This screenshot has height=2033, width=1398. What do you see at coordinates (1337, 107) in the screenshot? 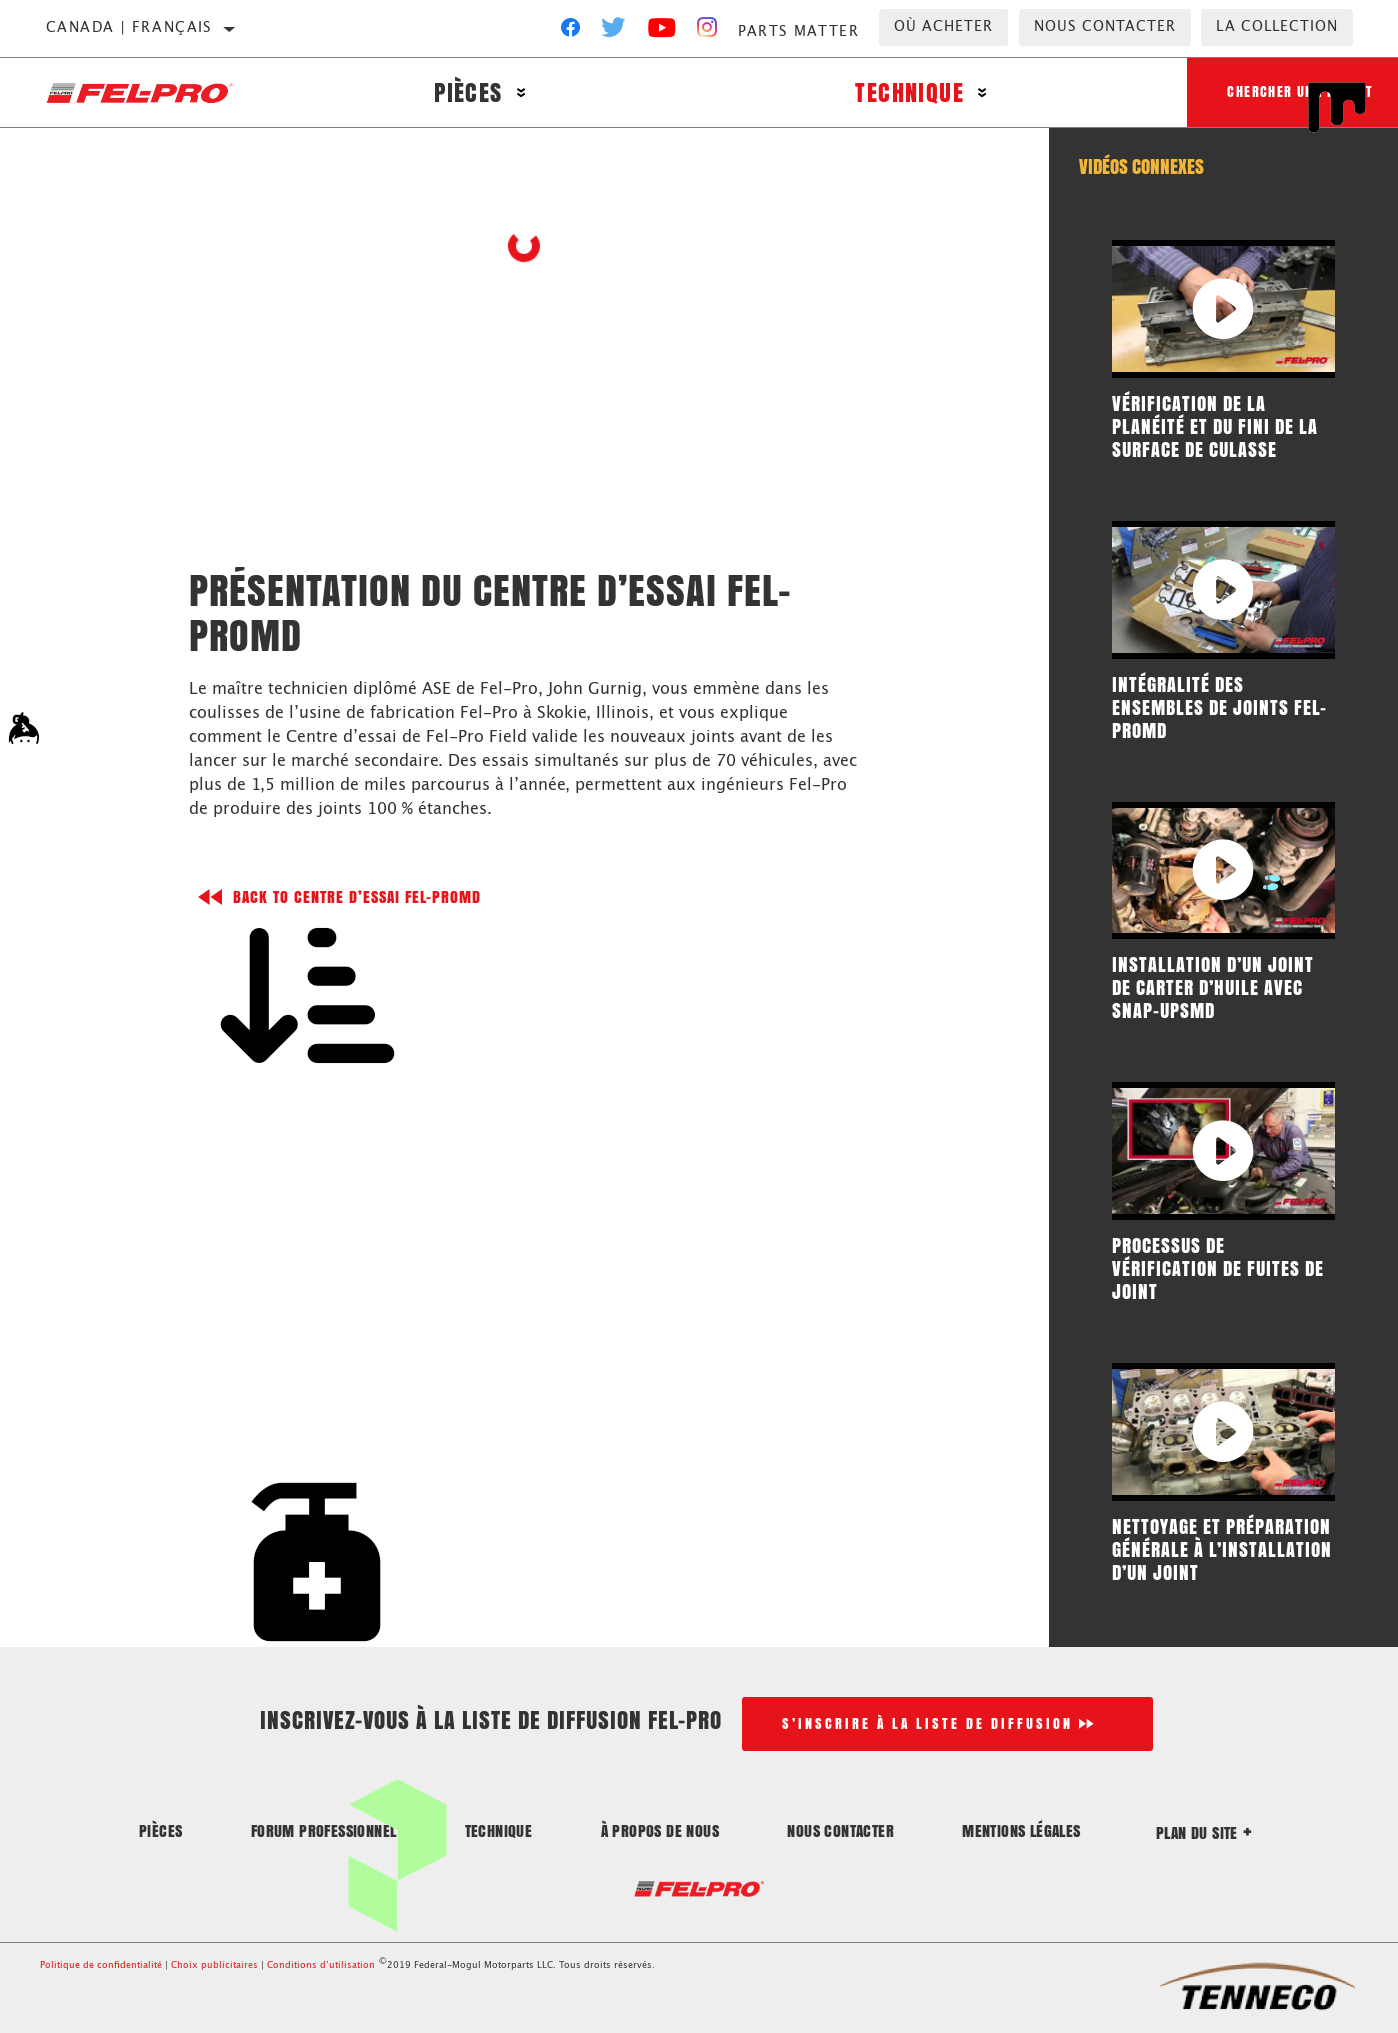
I see `Mix social bookmarking platform logo` at bounding box center [1337, 107].